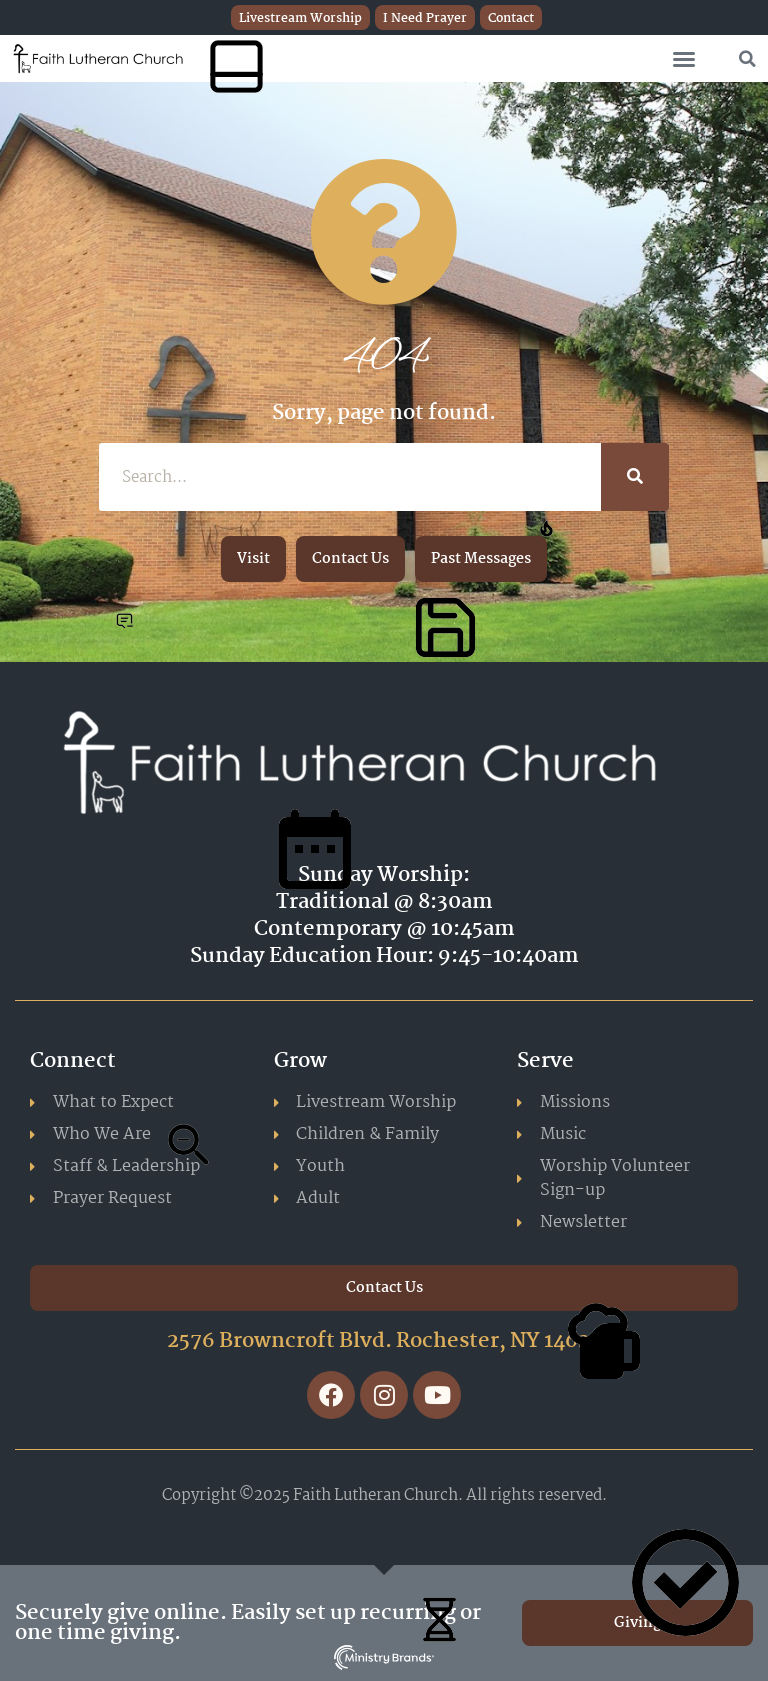 This screenshot has height=1681, width=768. Describe the element at coordinates (315, 849) in the screenshot. I see `select a date range` at that location.